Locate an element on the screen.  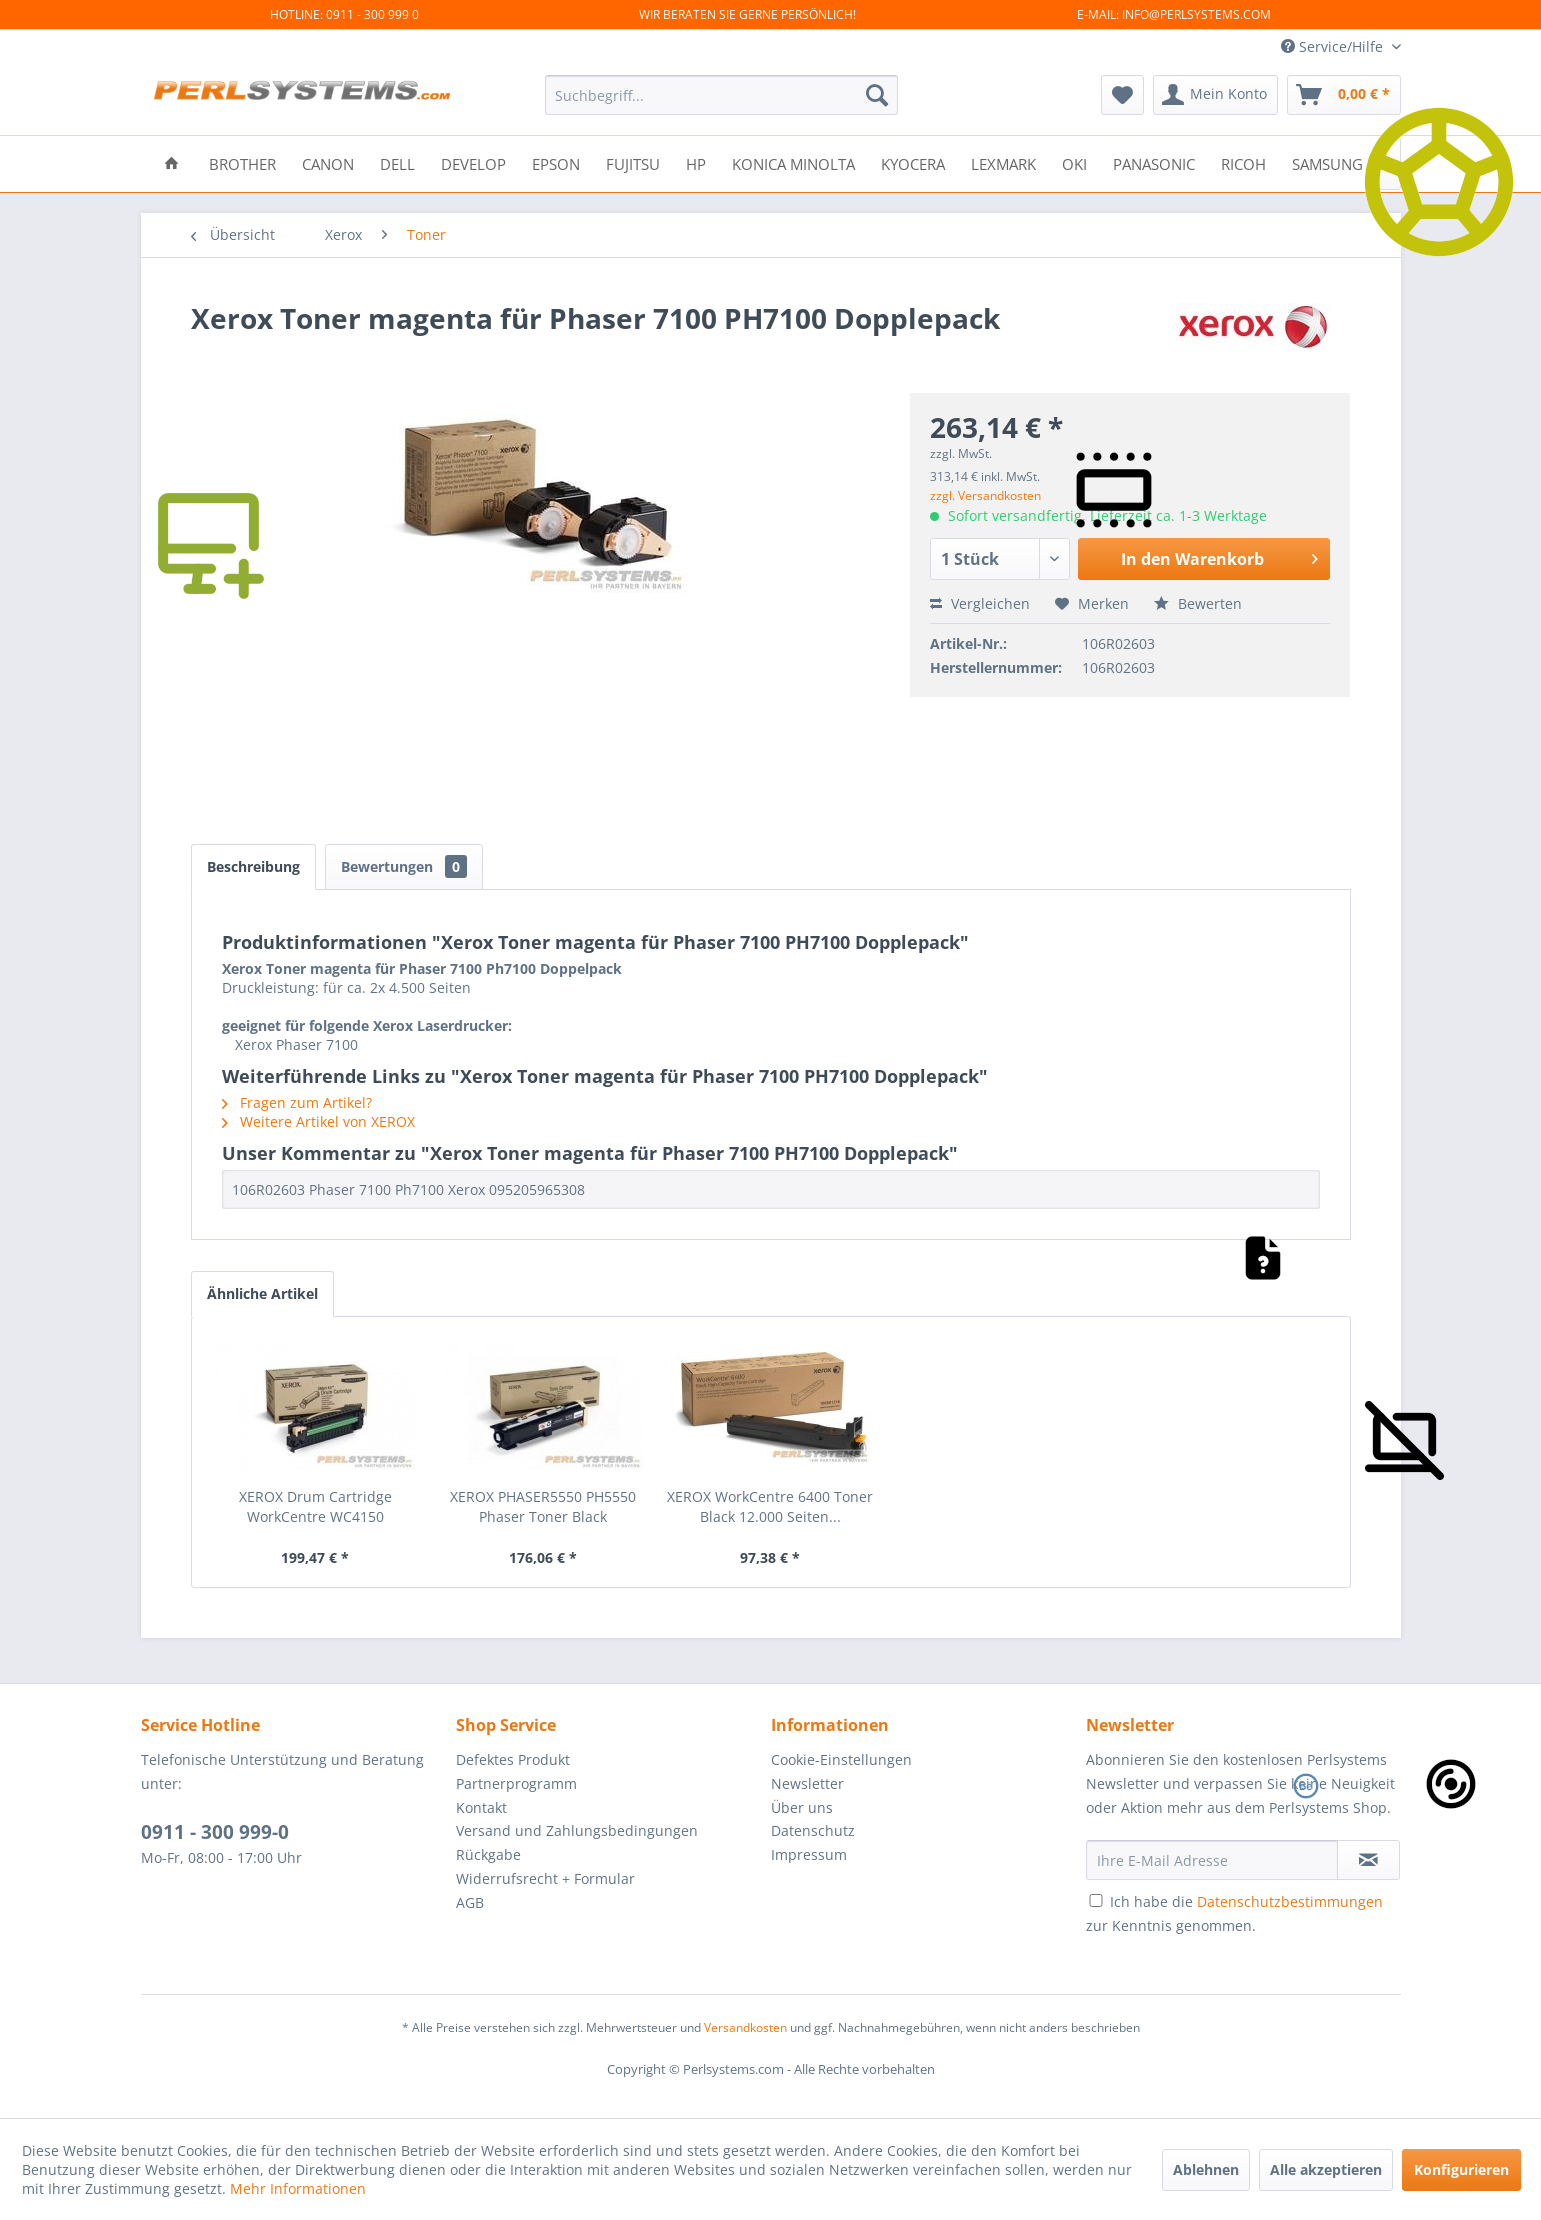
insert a content section or block is located at coordinates (1114, 490).